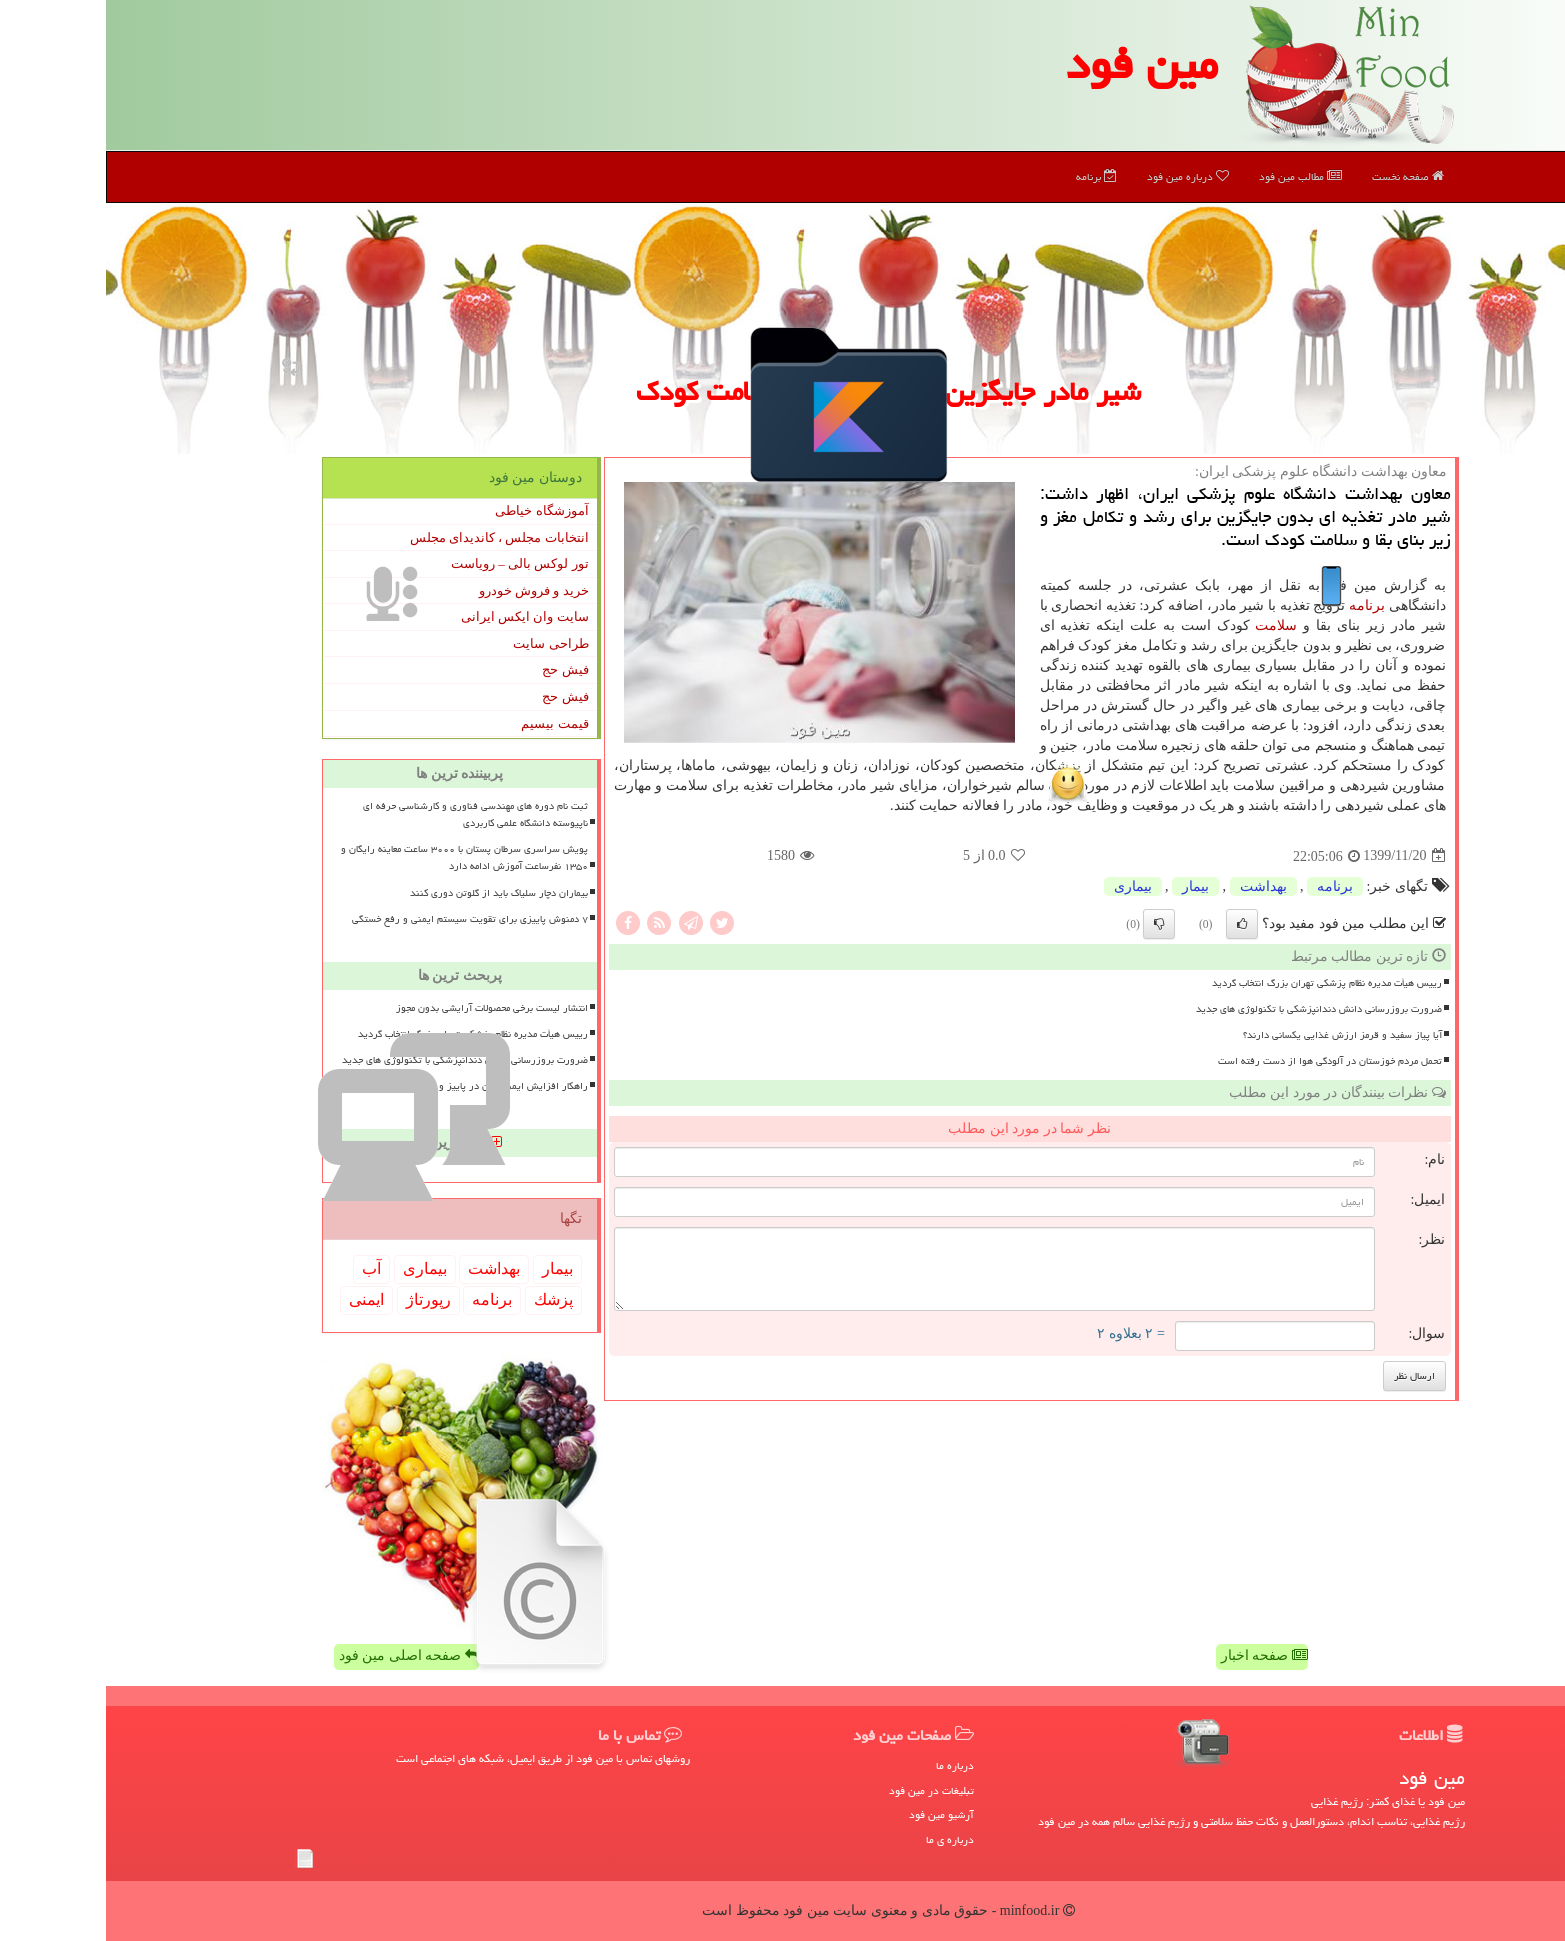  I want to click on repeat current song in playlist, so click(291, 367).